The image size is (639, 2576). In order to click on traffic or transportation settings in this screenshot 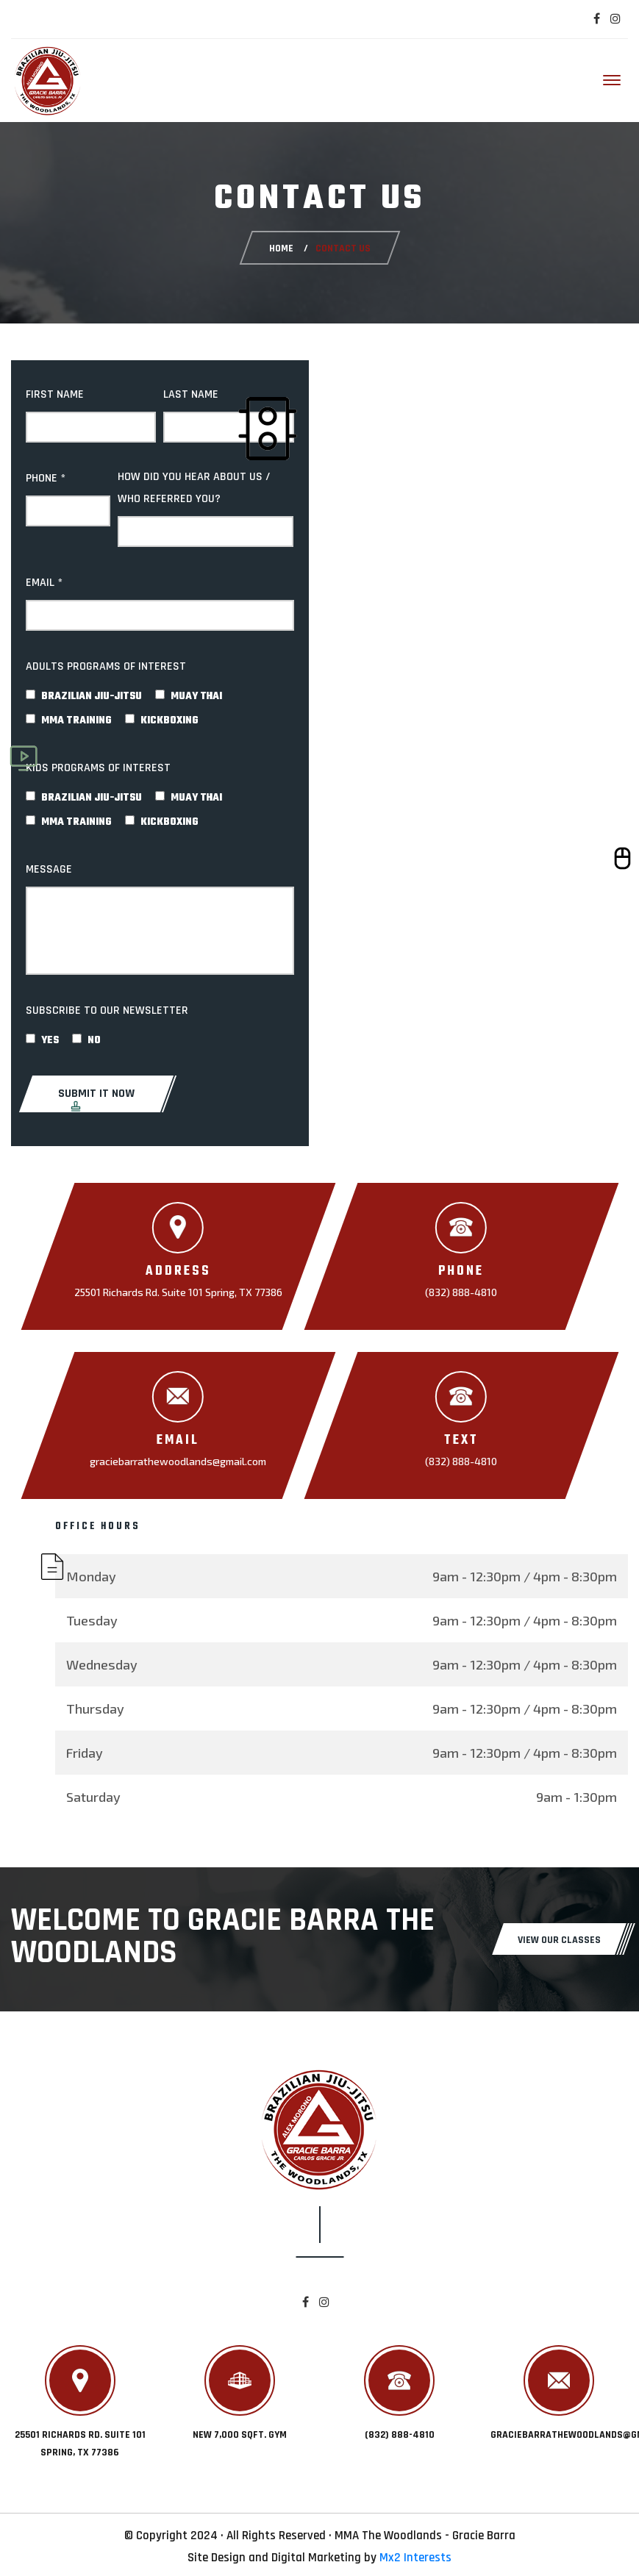, I will do `click(268, 429)`.